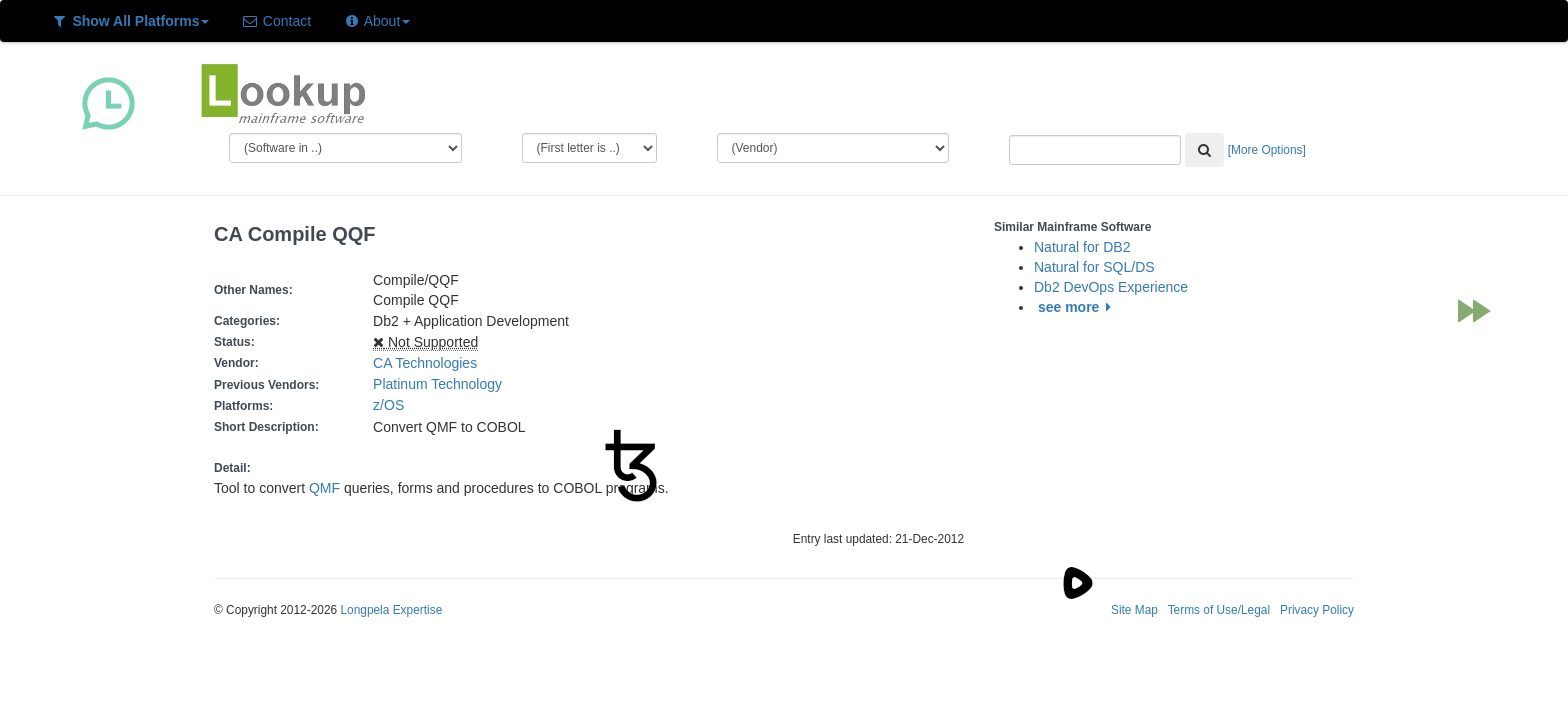  Describe the element at coordinates (1078, 583) in the screenshot. I see `open the Rumble app` at that location.